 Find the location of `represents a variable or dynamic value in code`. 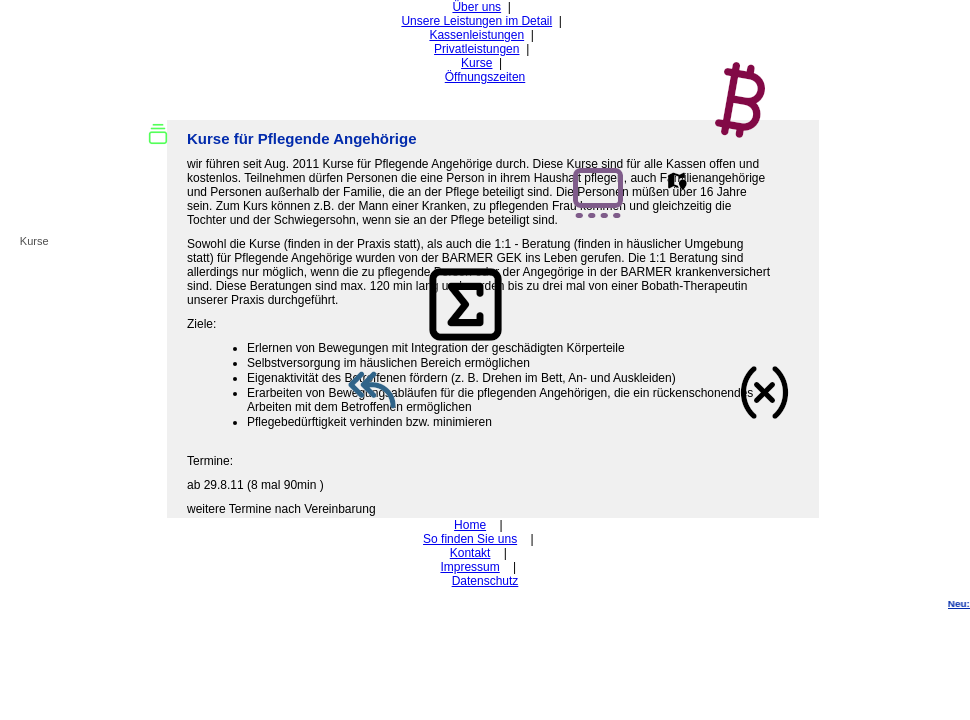

represents a variable or dynamic value in code is located at coordinates (764, 392).